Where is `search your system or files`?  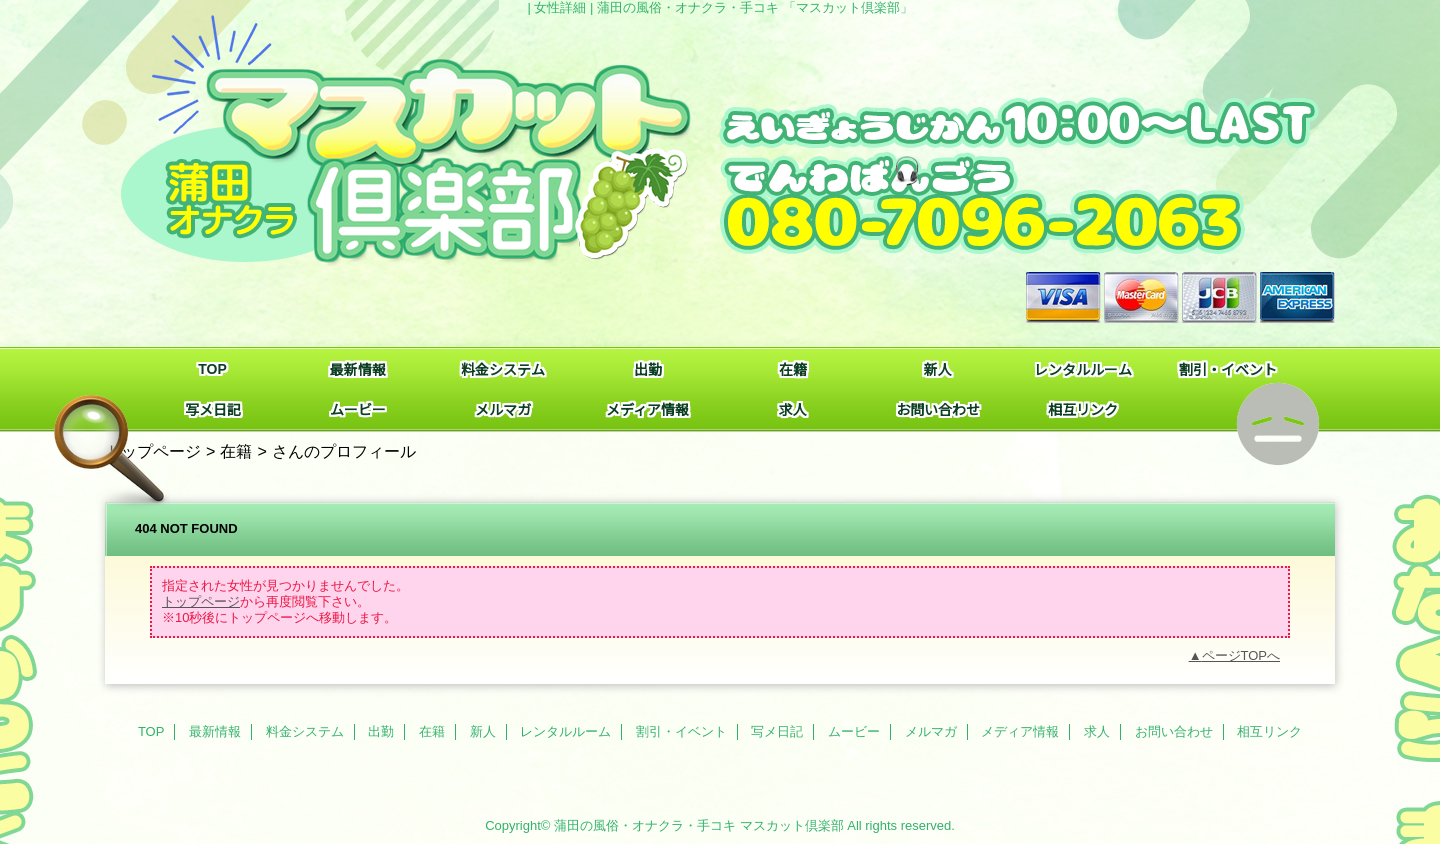 search your system or files is located at coordinates (109, 450).